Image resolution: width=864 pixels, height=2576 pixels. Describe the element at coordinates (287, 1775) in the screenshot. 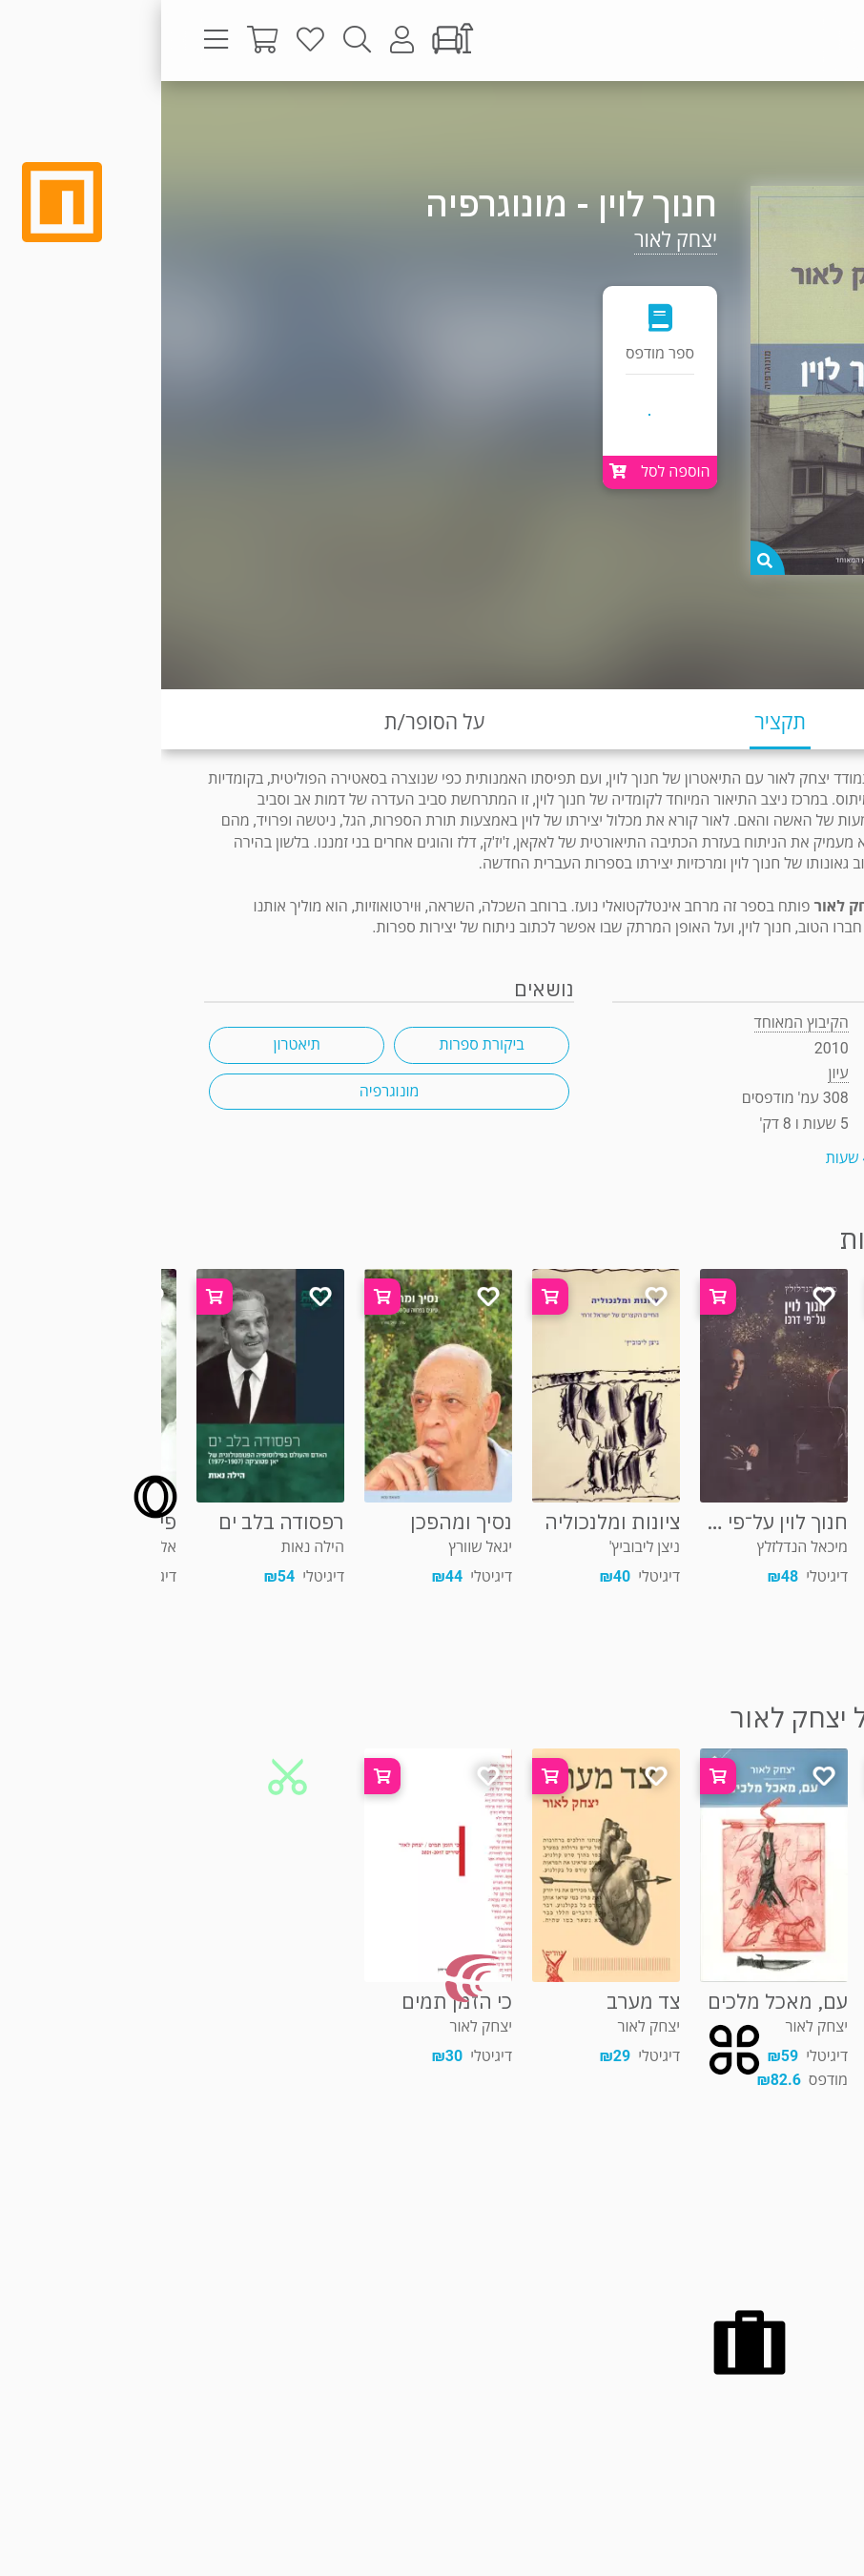

I see `cut selected content` at that location.